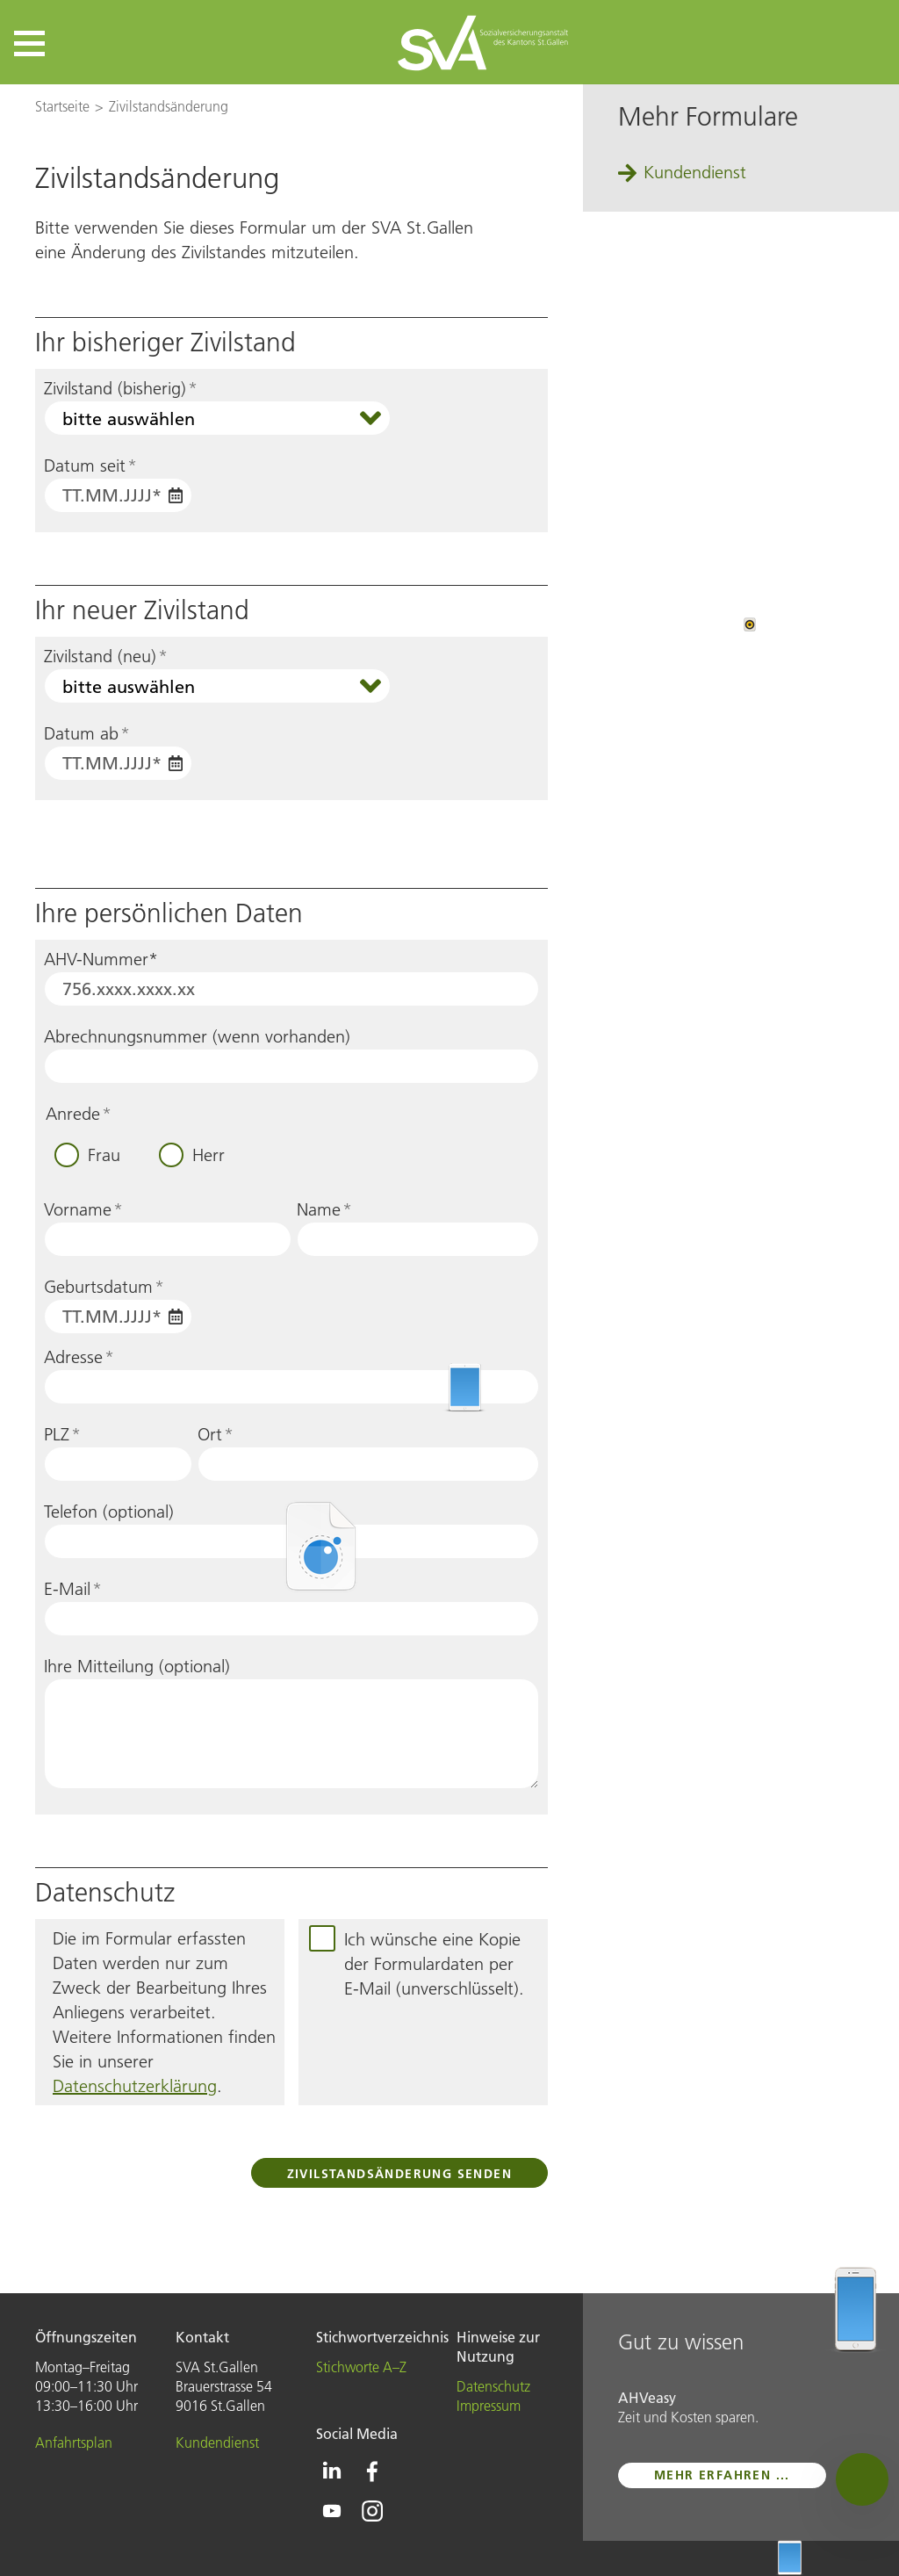 This screenshot has width=899, height=2576. What do you see at coordinates (855, 2310) in the screenshot?
I see `indicates a connected iPhone device` at bounding box center [855, 2310].